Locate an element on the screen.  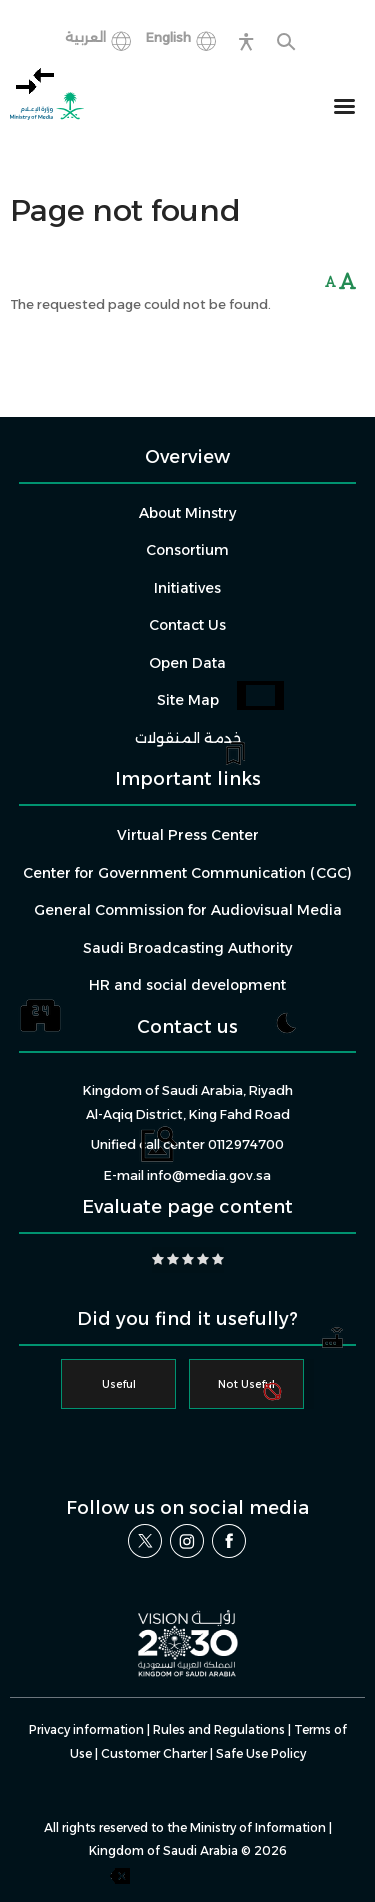
switch to landscape orientation mode is located at coordinates (260, 695).